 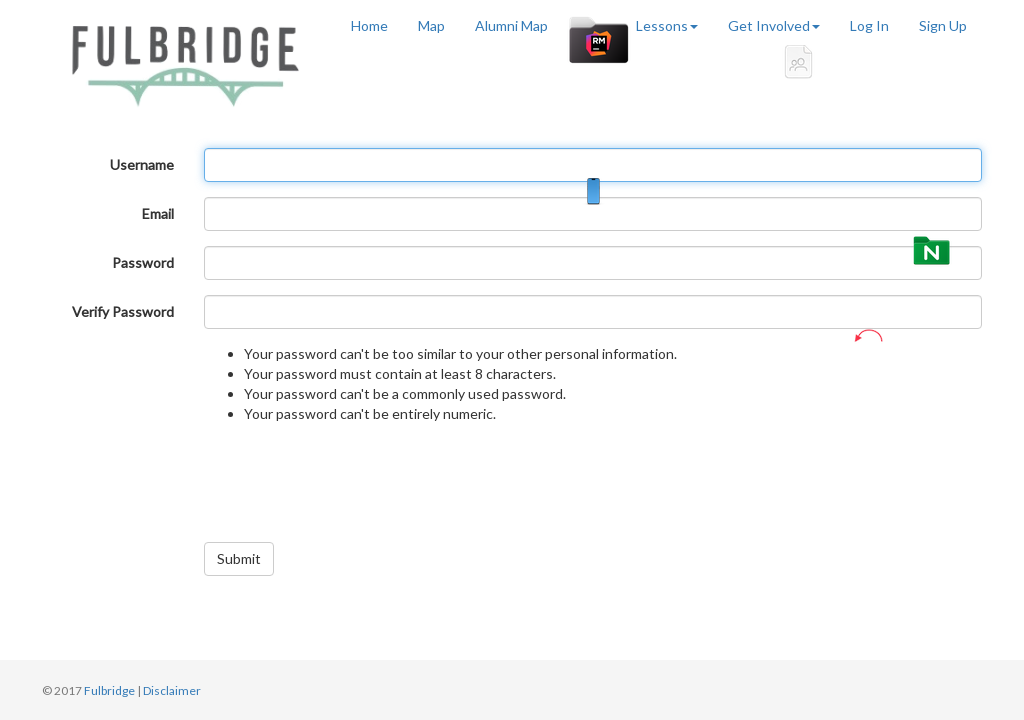 I want to click on undo the last action, so click(x=868, y=335).